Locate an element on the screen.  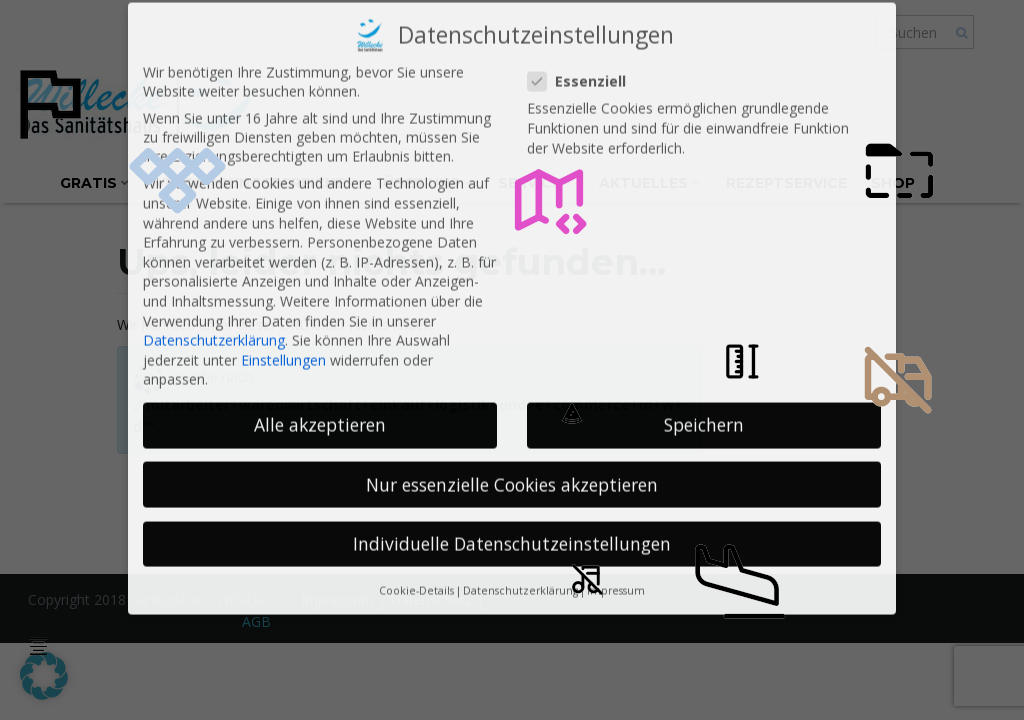
create a new folder is located at coordinates (899, 169).